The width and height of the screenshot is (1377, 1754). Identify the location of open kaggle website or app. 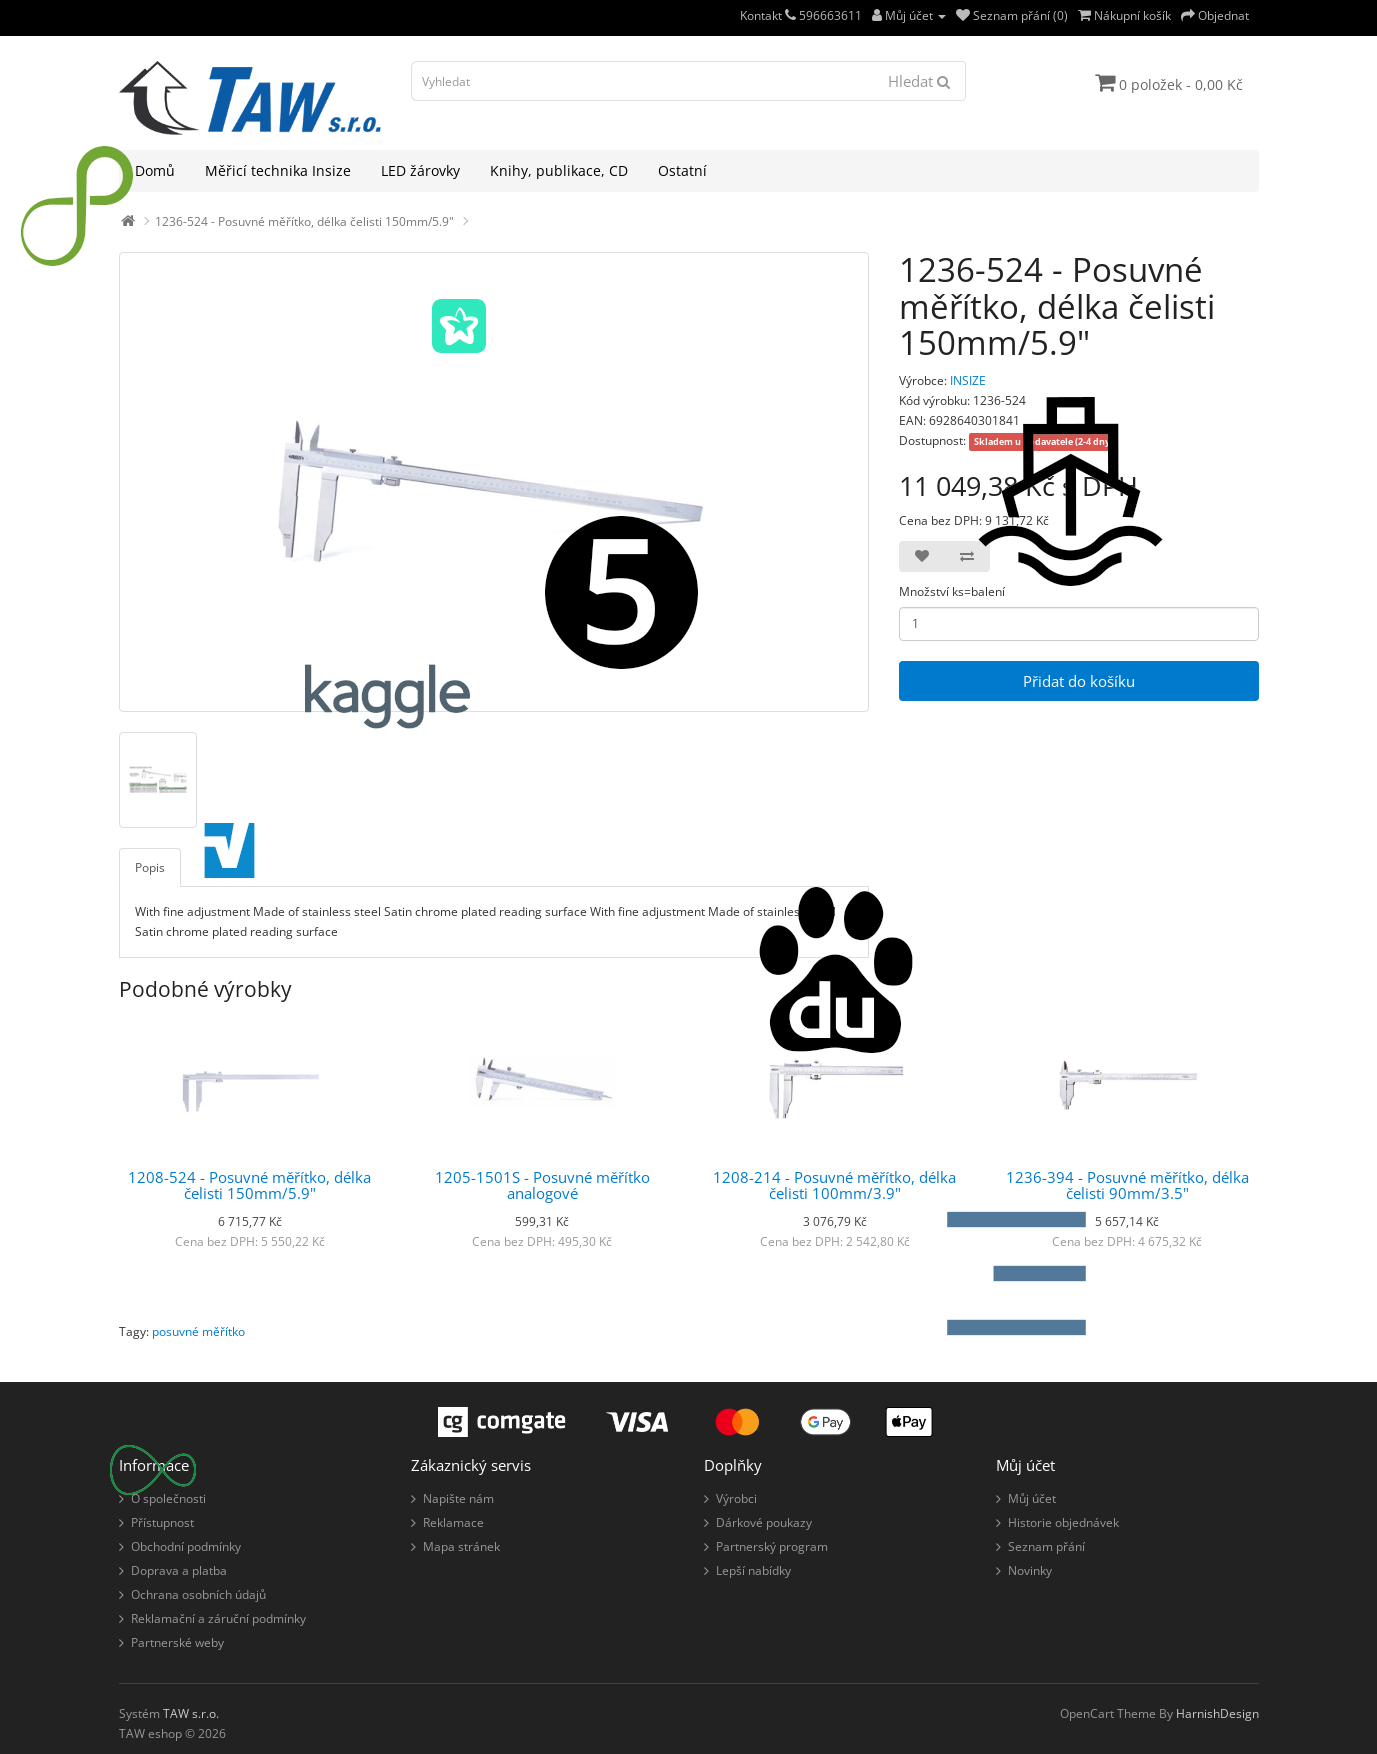
(387, 696).